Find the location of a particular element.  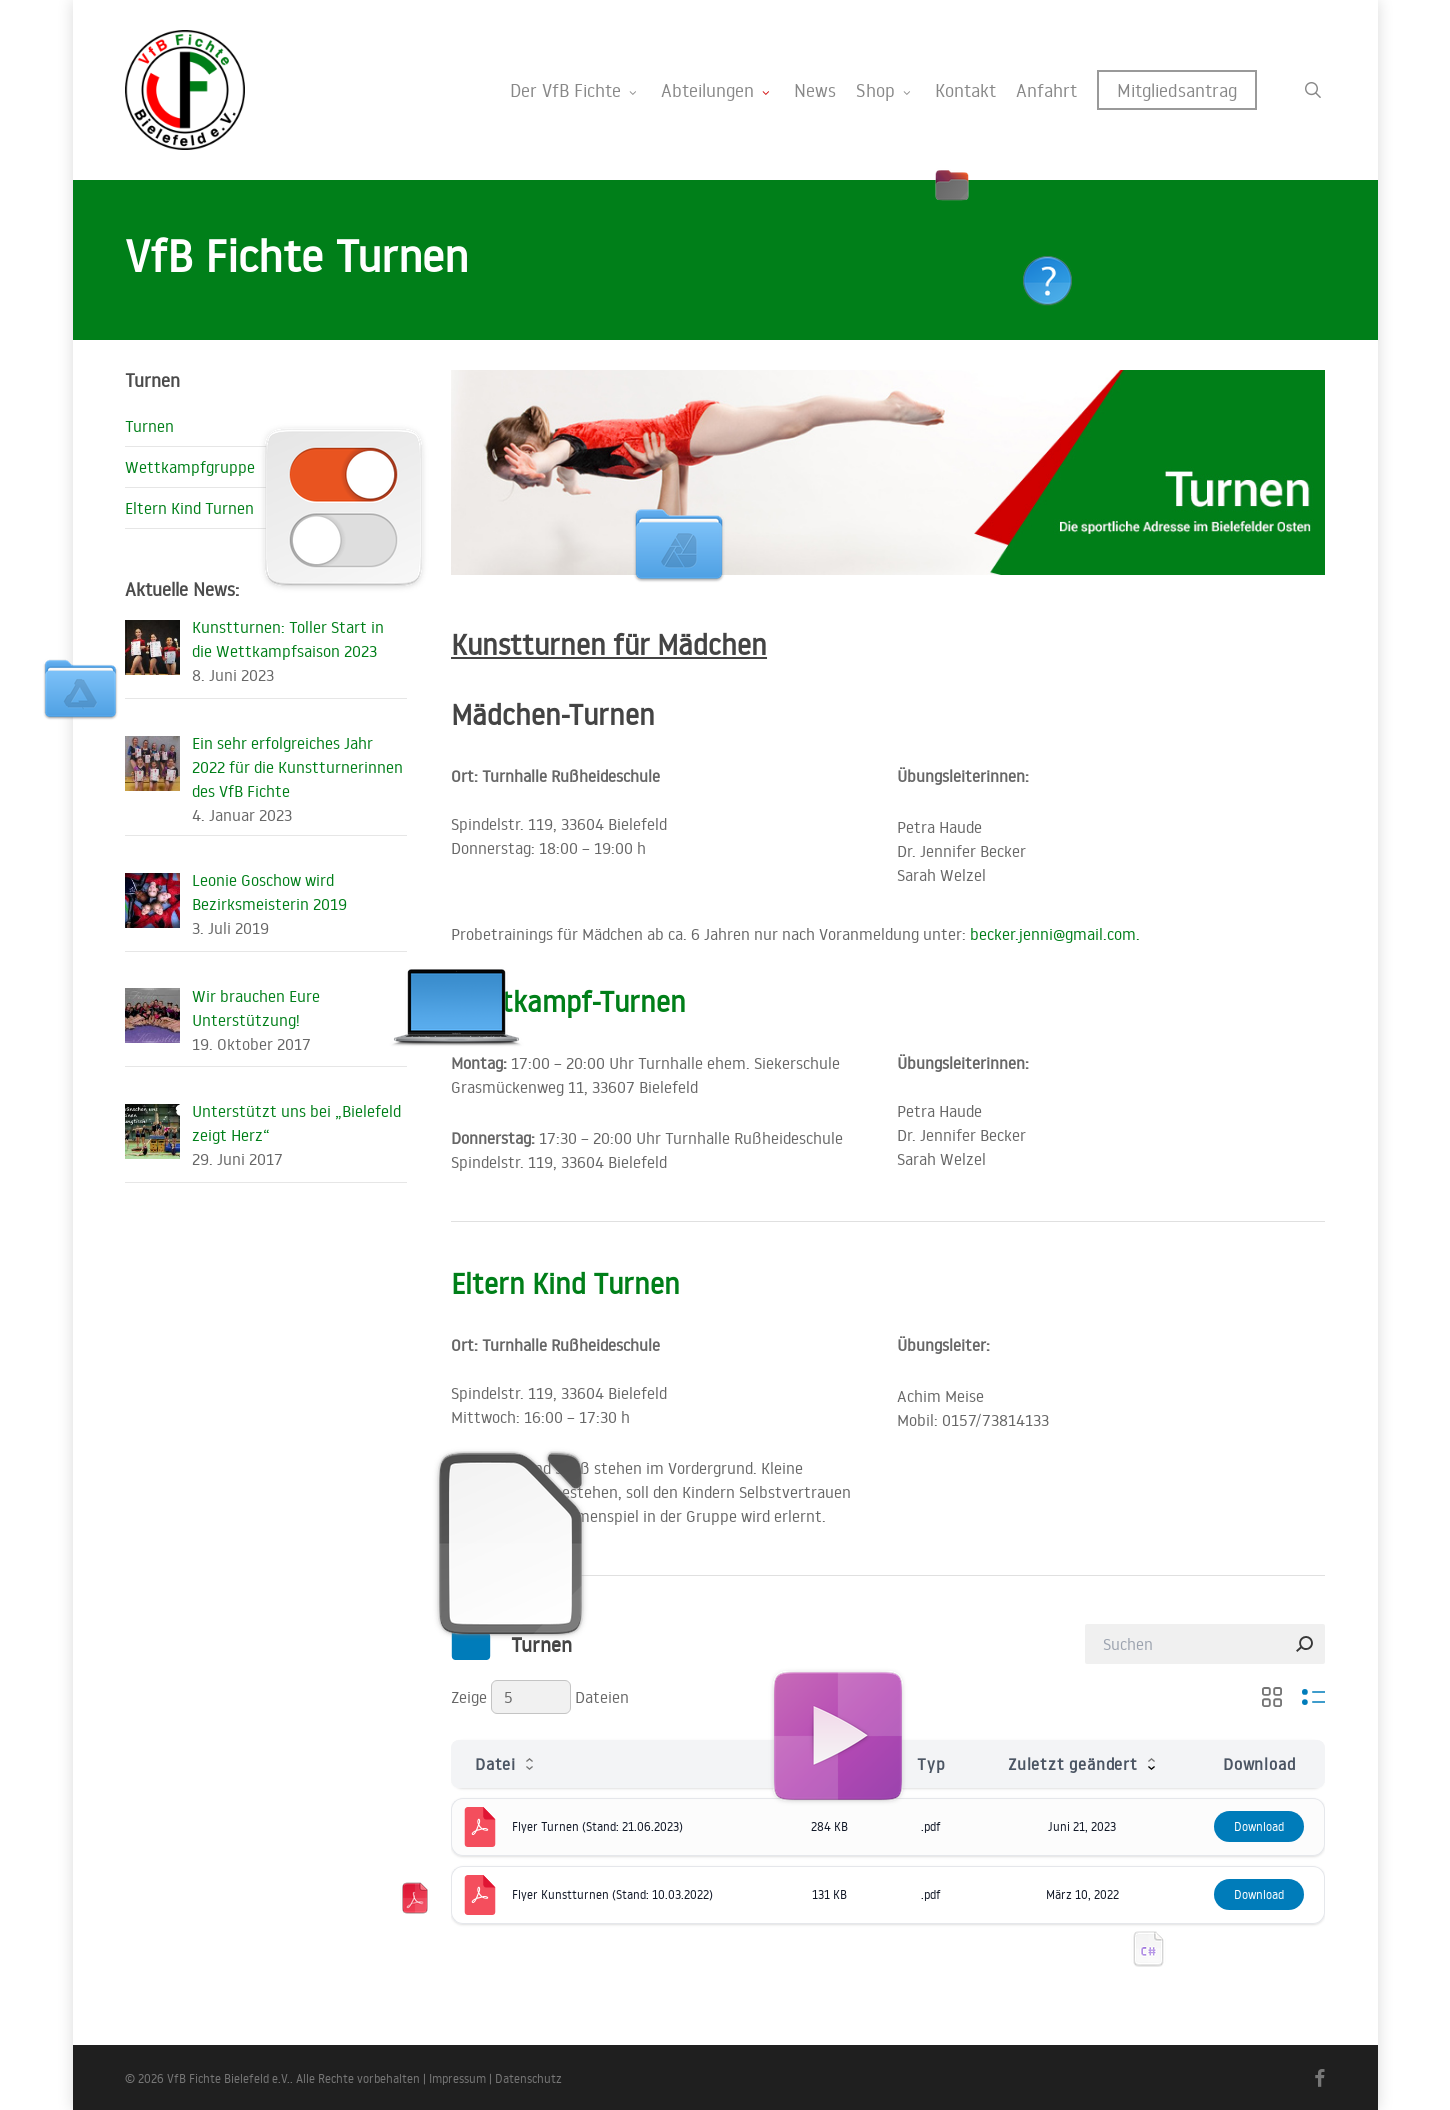

view contents of an open folder is located at coordinates (952, 185).